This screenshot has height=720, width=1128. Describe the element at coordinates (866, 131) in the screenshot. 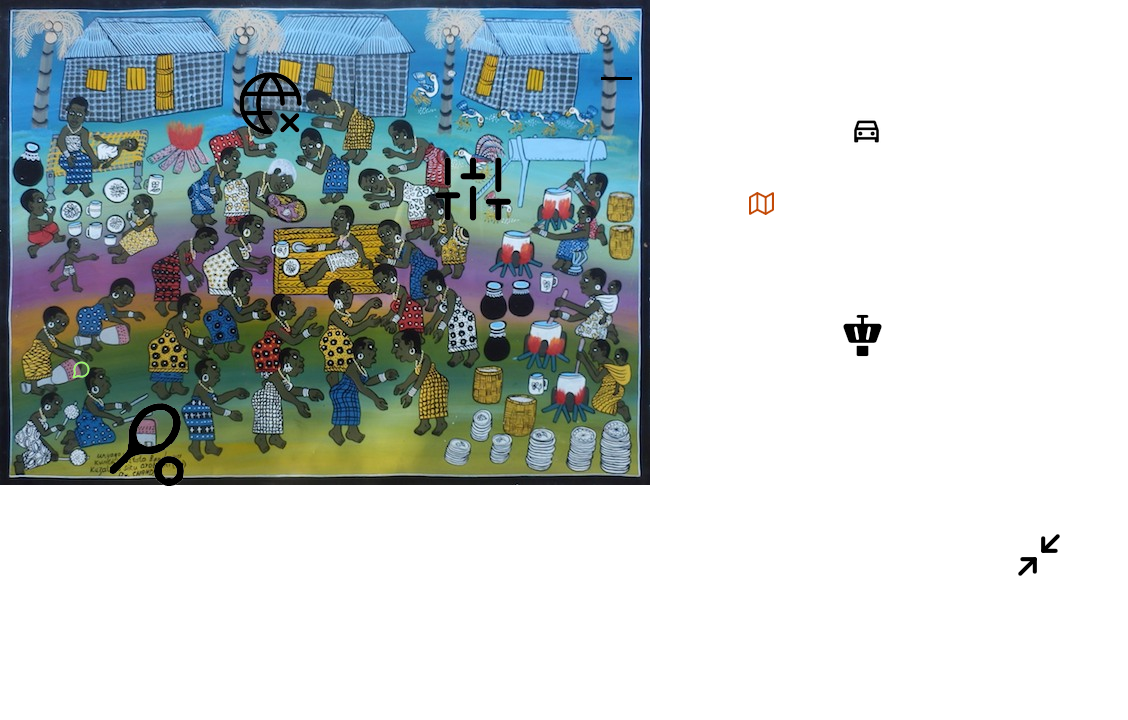

I see `view estimated time of arrival for your drive` at that location.